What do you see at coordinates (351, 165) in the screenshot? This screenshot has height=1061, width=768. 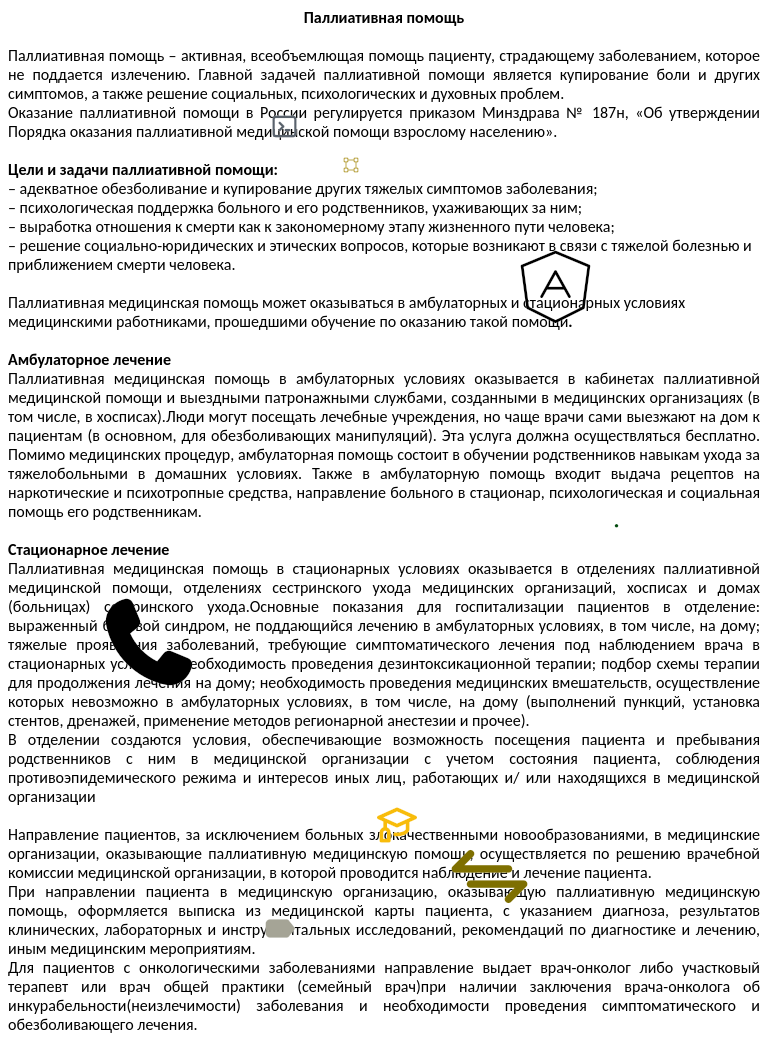 I see `select or resize an object's boundaries` at bounding box center [351, 165].